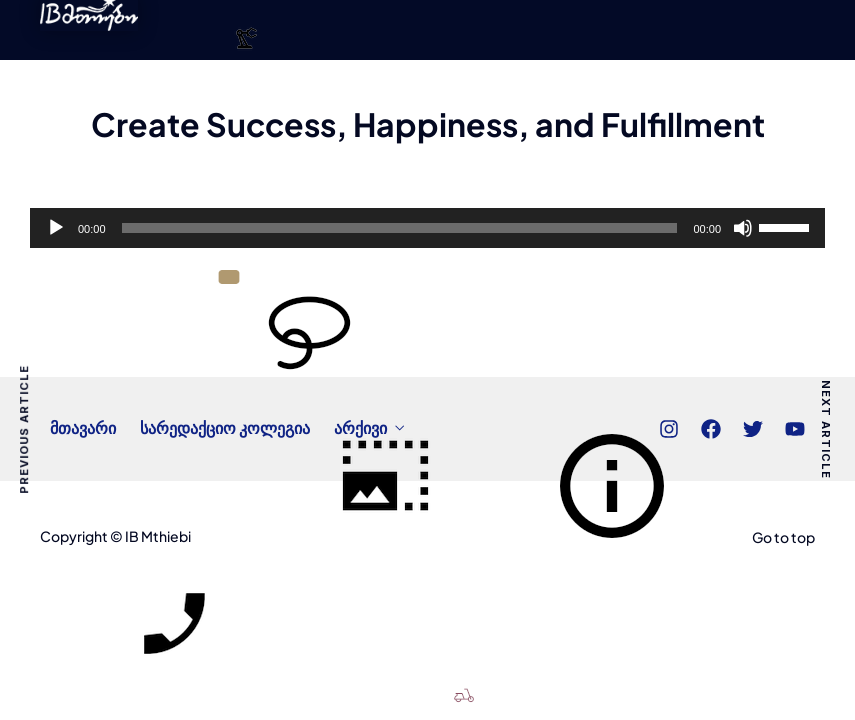 The image size is (855, 720). Describe the element at coordinates (246, 38) in the screenshot. I see `access manufacturing or industrial settings` at that location.